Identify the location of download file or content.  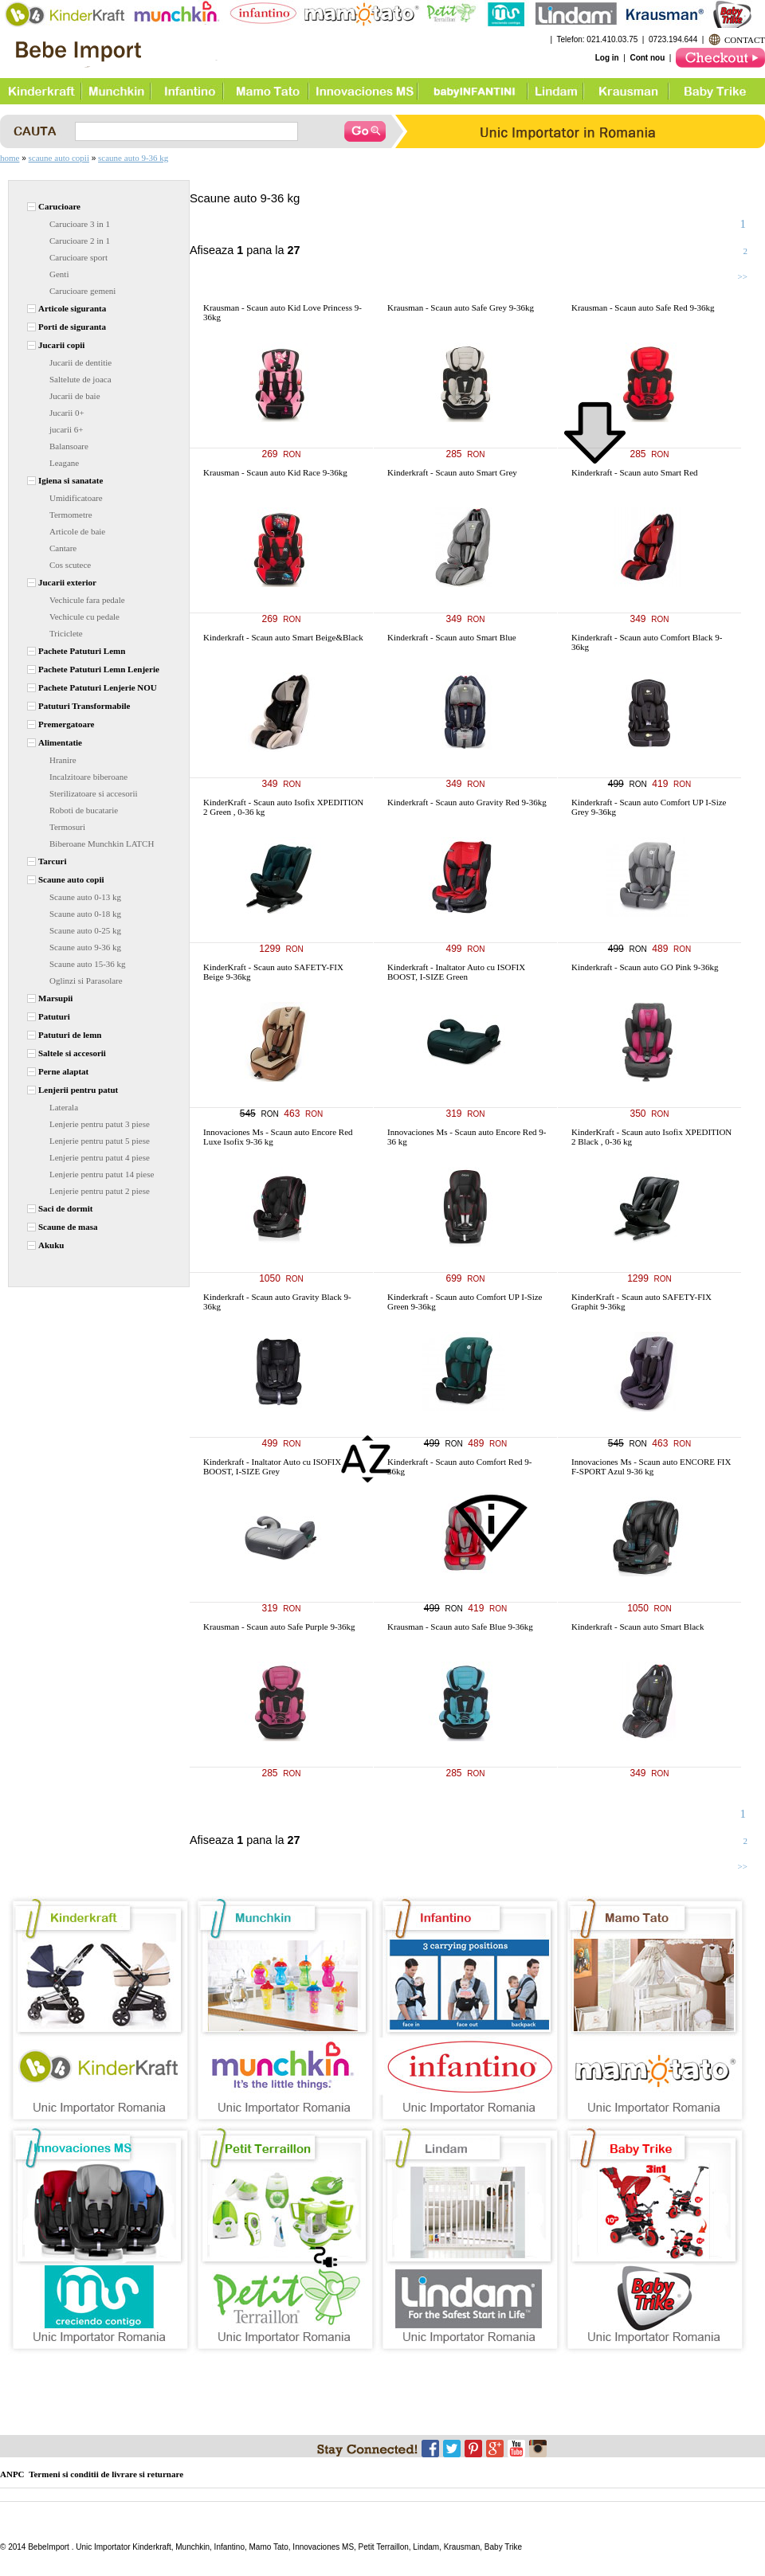
(594, 430).